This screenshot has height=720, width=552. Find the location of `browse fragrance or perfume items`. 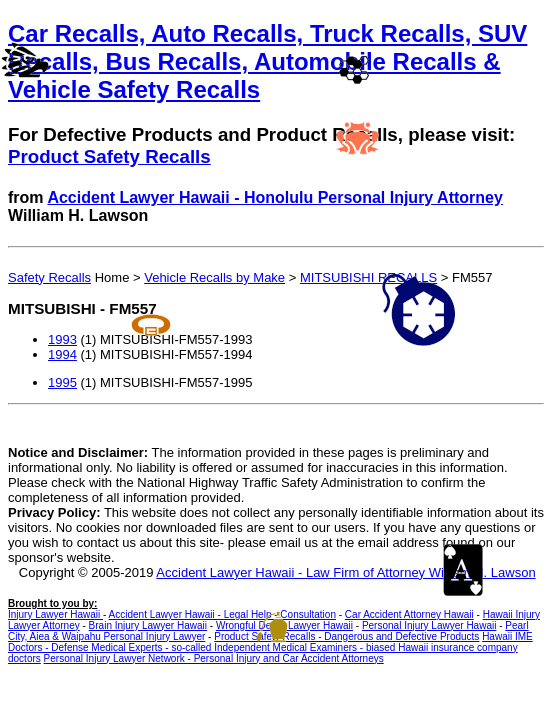

browse fragrance or perfume items is located at coordinates (272, 627).